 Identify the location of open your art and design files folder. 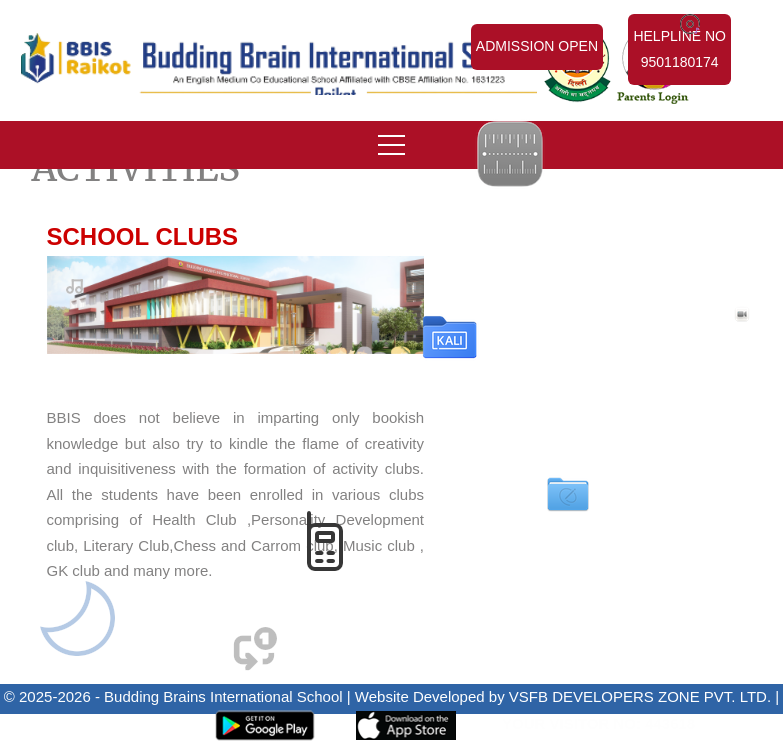
(568, 494).